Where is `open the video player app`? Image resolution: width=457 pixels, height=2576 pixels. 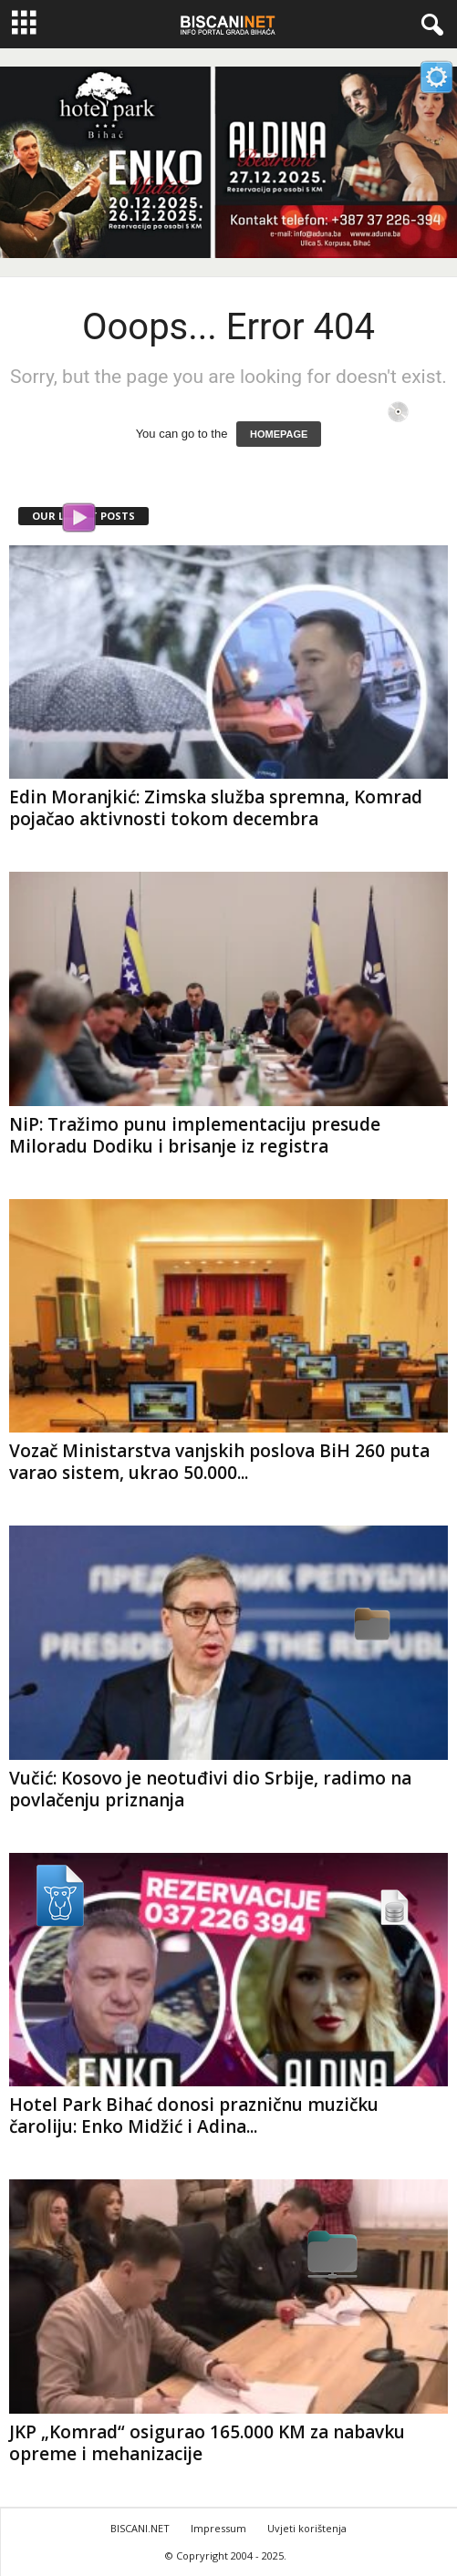 open the video player app is located at coordinates (78, 517).